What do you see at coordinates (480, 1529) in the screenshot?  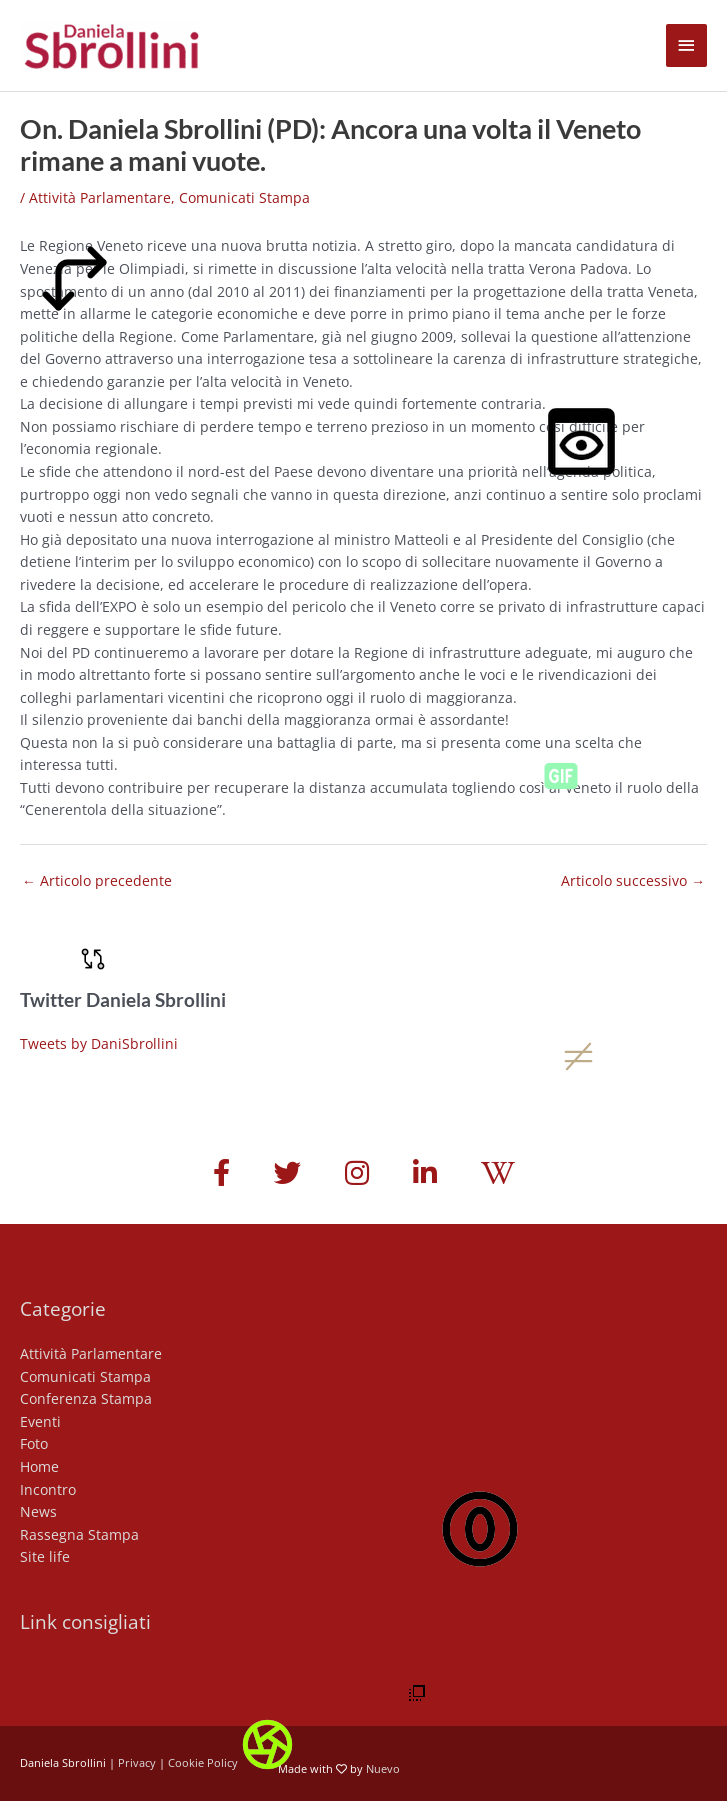 I see `open opera browser` at bounding box center [480, 1529].